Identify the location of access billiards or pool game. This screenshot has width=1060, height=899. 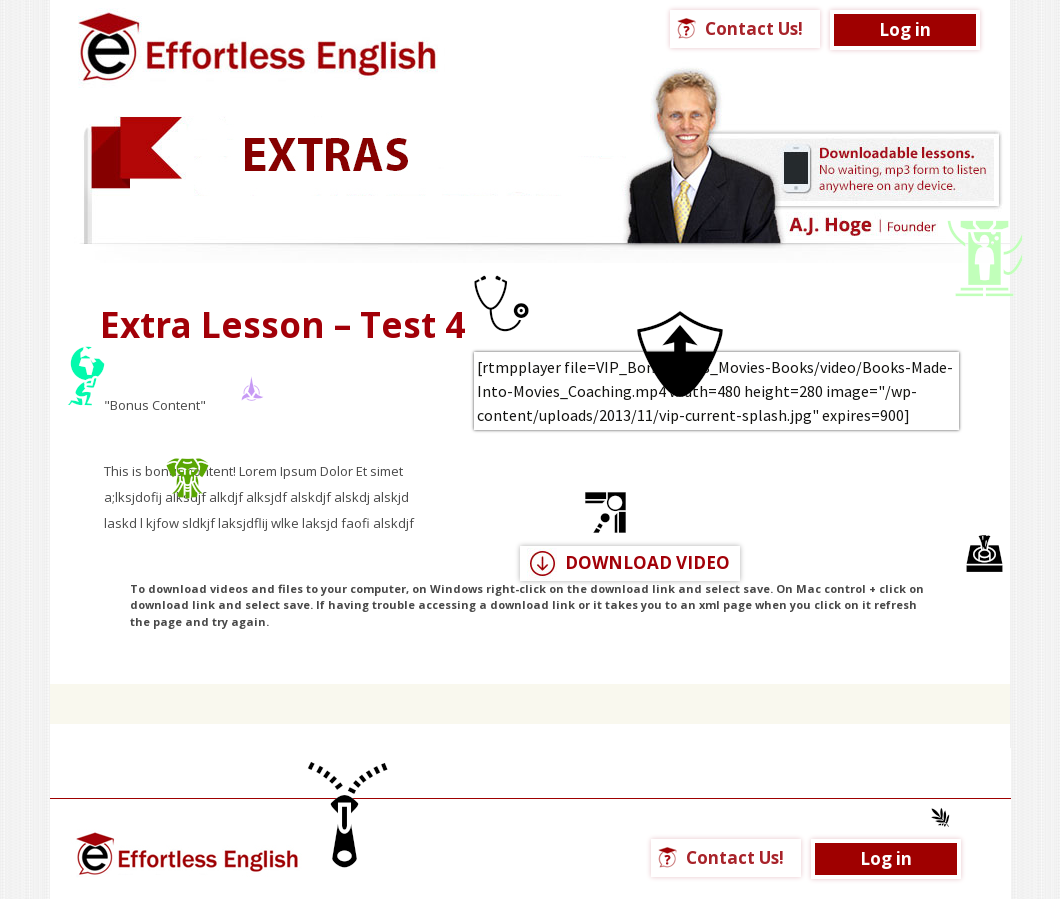
(605, 512).